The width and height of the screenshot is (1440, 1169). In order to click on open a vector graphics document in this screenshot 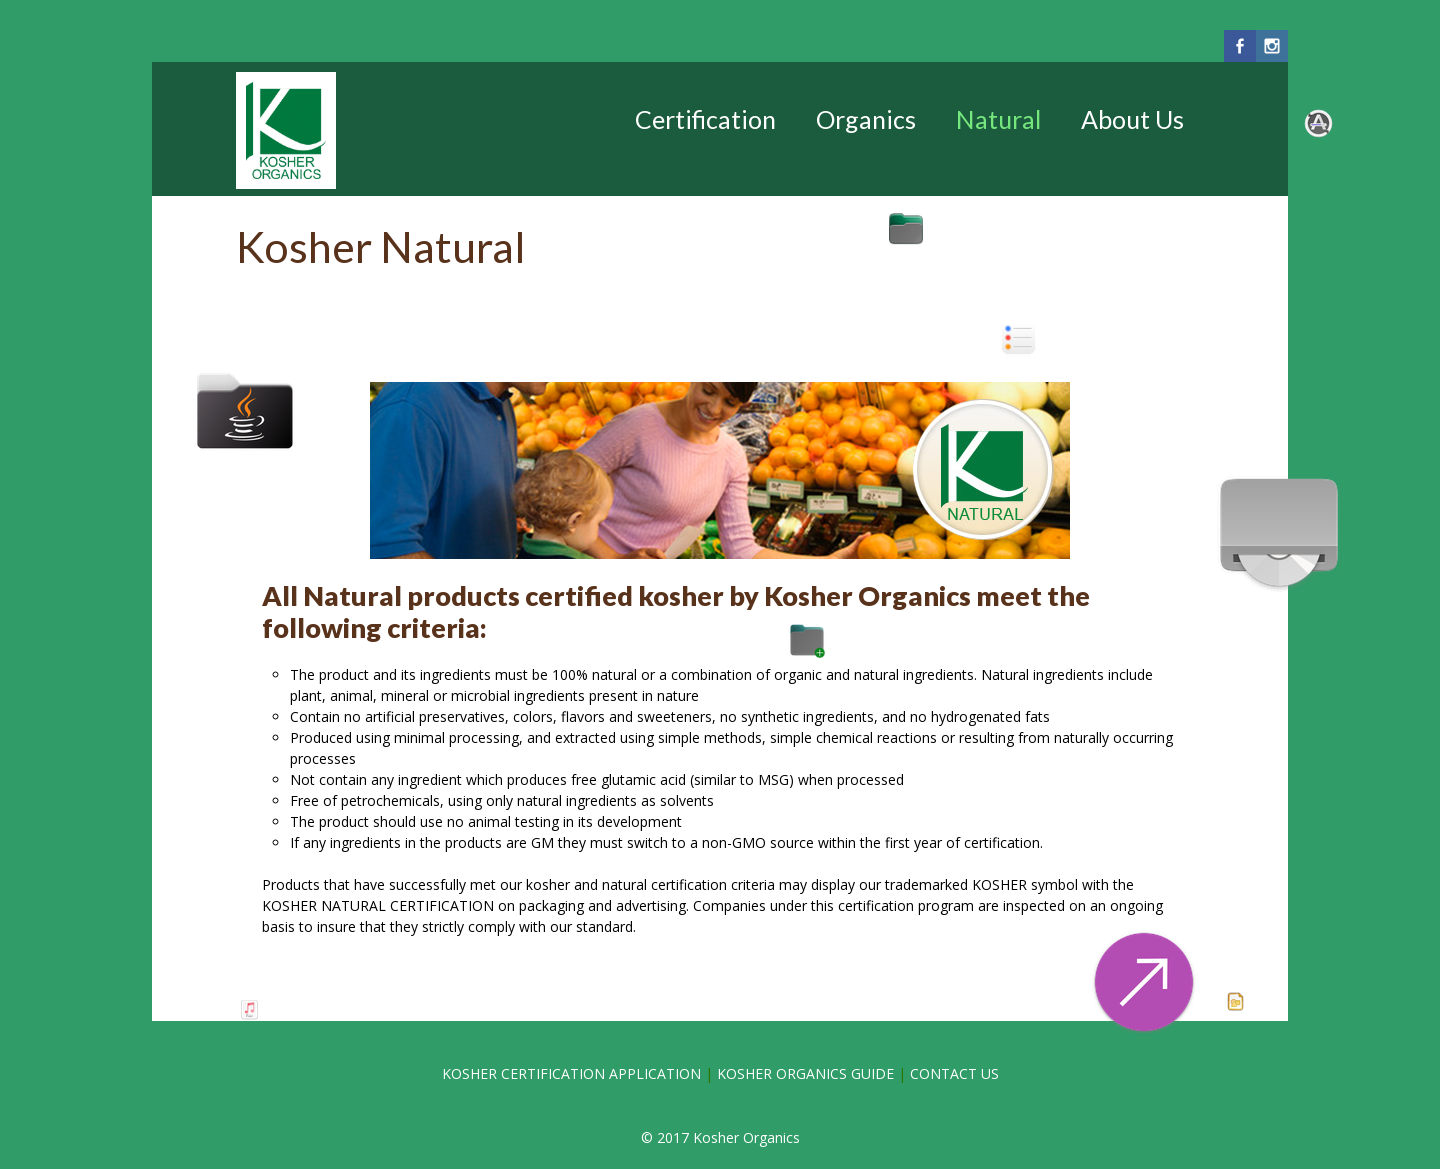, I will do `click(1235, 1001)`.